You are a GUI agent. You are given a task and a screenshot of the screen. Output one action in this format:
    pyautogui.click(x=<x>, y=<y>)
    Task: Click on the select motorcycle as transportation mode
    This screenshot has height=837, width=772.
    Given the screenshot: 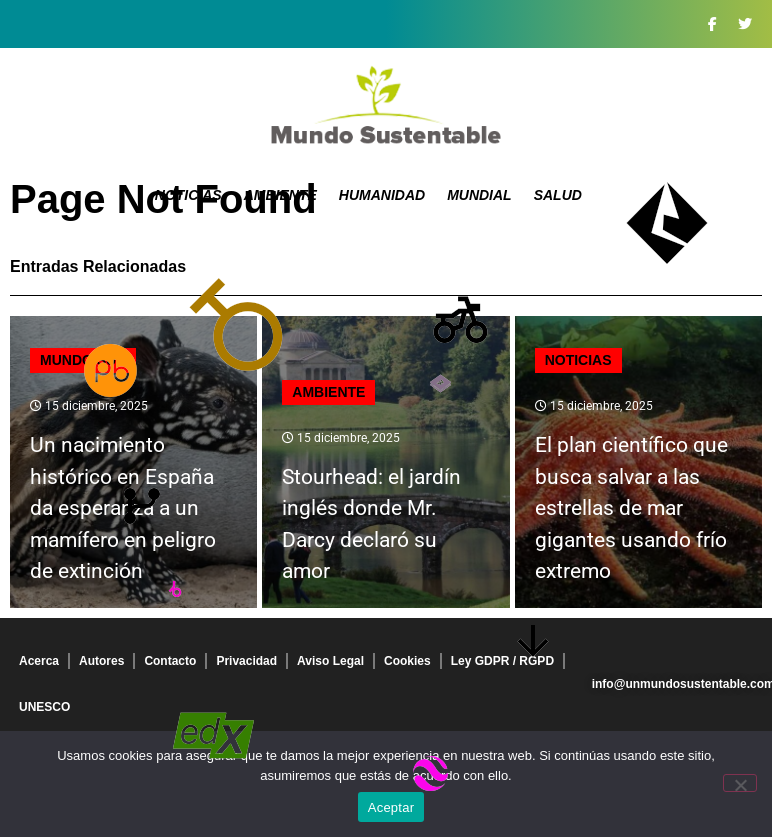 What is the action you would take?
    pyautogui.click(x=460, y=318)
    